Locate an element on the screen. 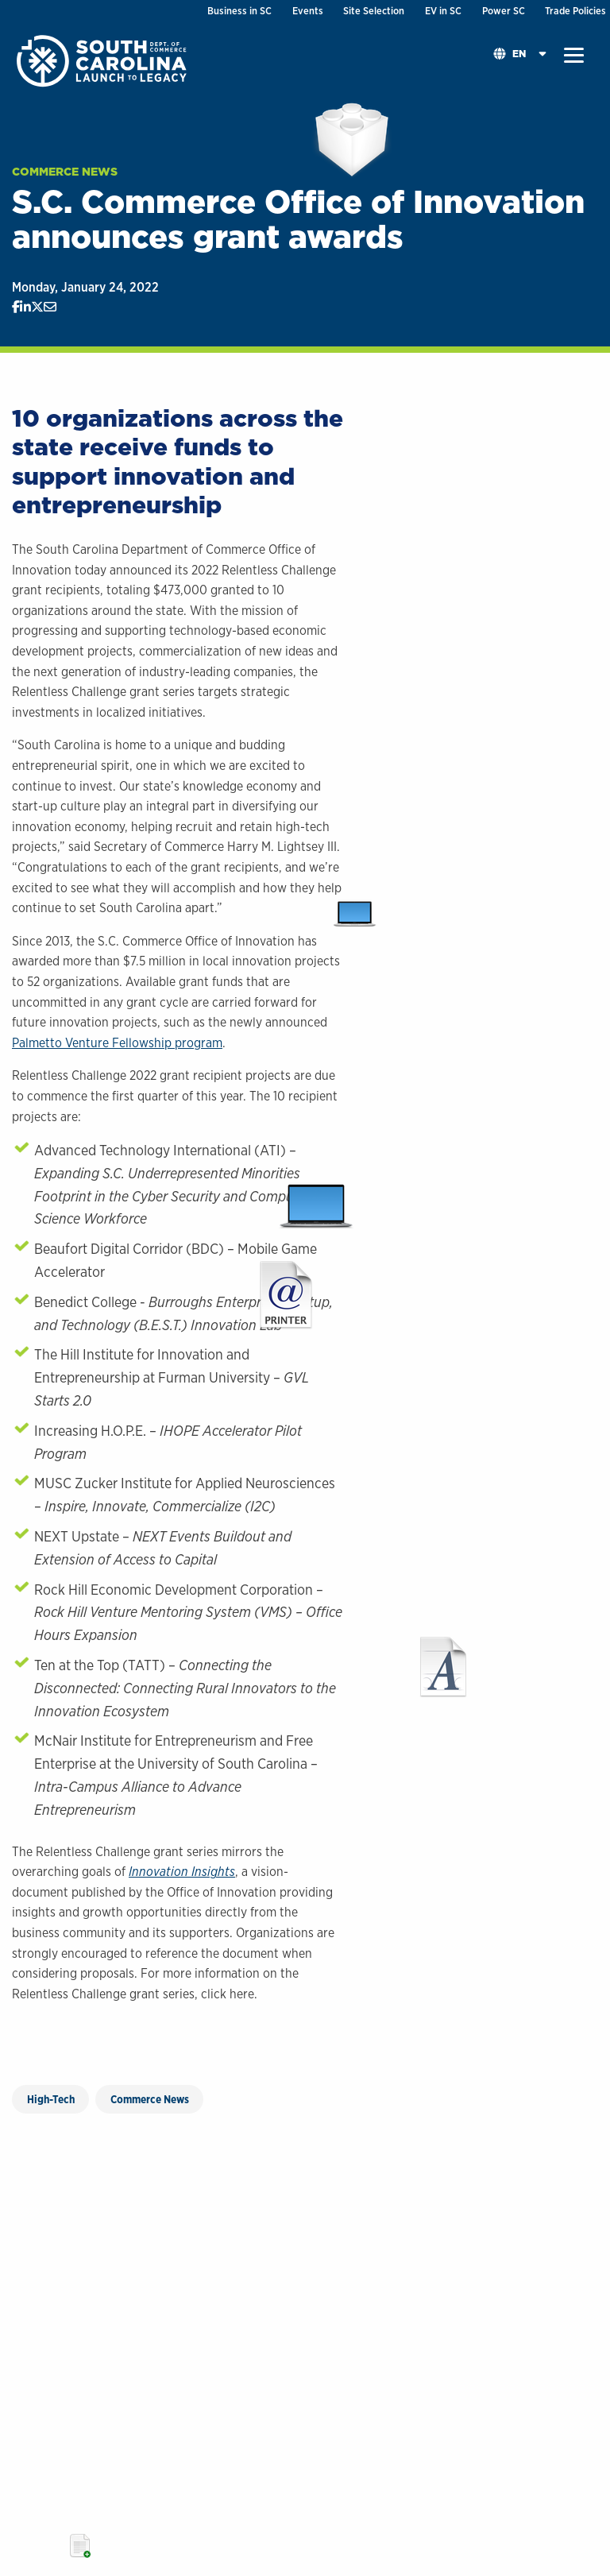 This screenshot has width=610, height=2576. macbook pro 15-inch device icon is located at coordinates (316, 1203).